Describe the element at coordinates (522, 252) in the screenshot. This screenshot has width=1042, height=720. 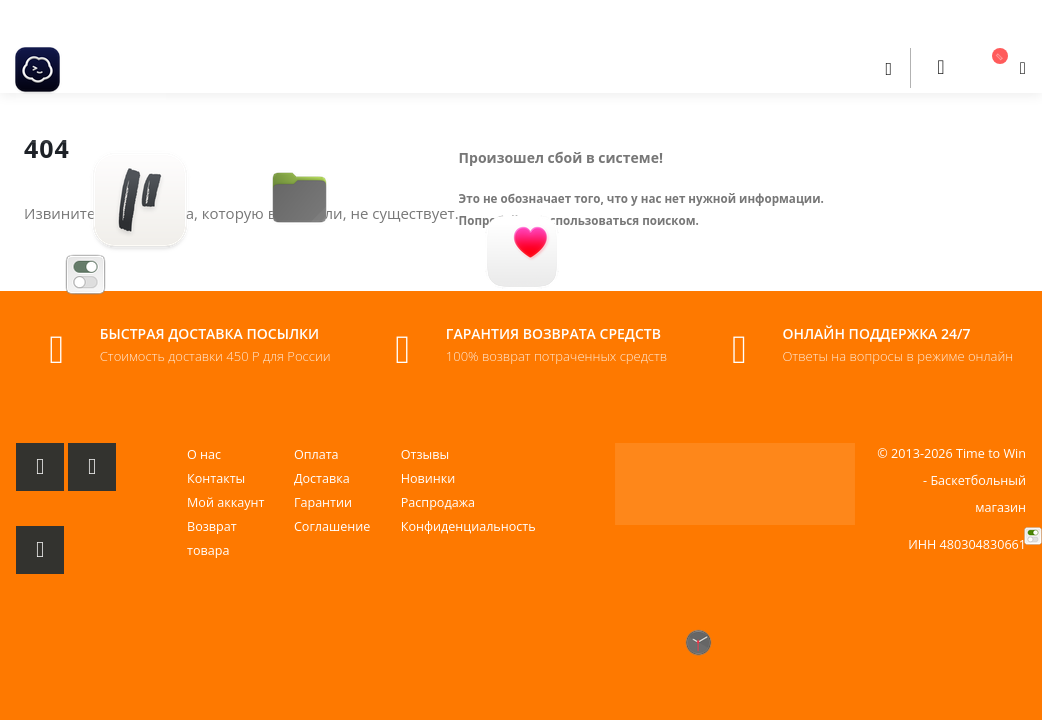
I see `open the Health app` at that location.